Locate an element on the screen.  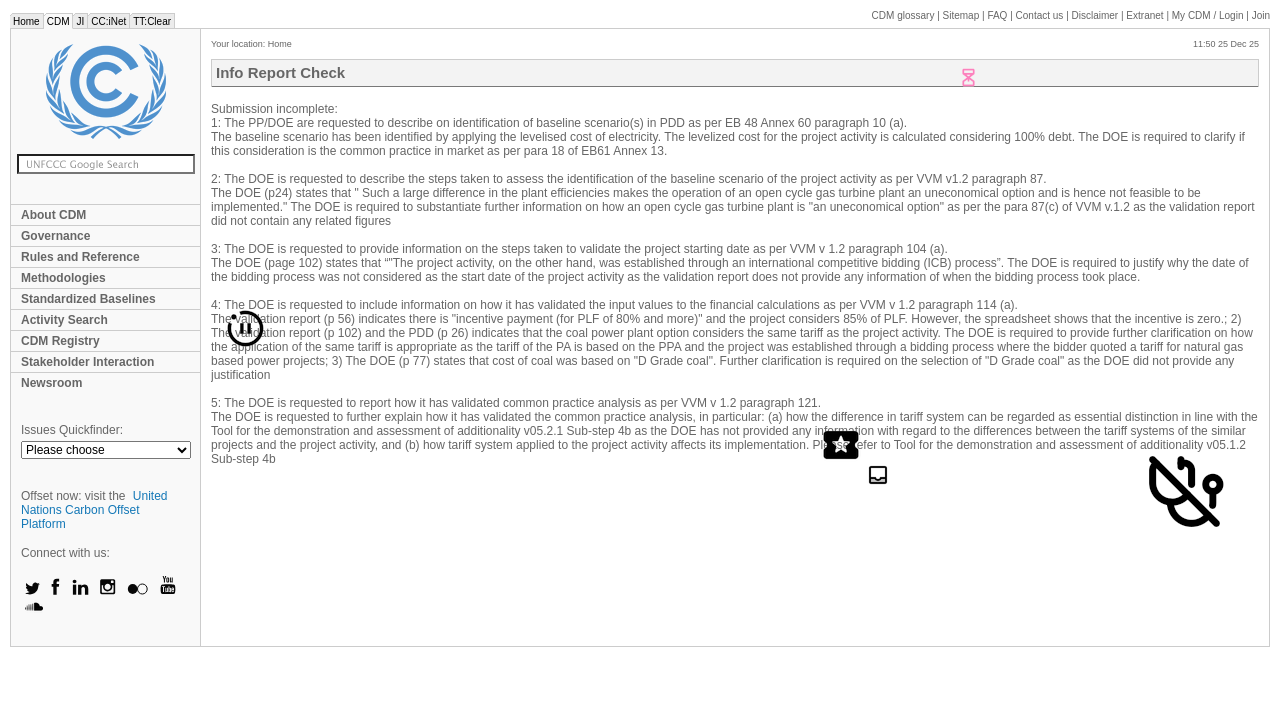
access your inbox is located at coordinates (878, 475).